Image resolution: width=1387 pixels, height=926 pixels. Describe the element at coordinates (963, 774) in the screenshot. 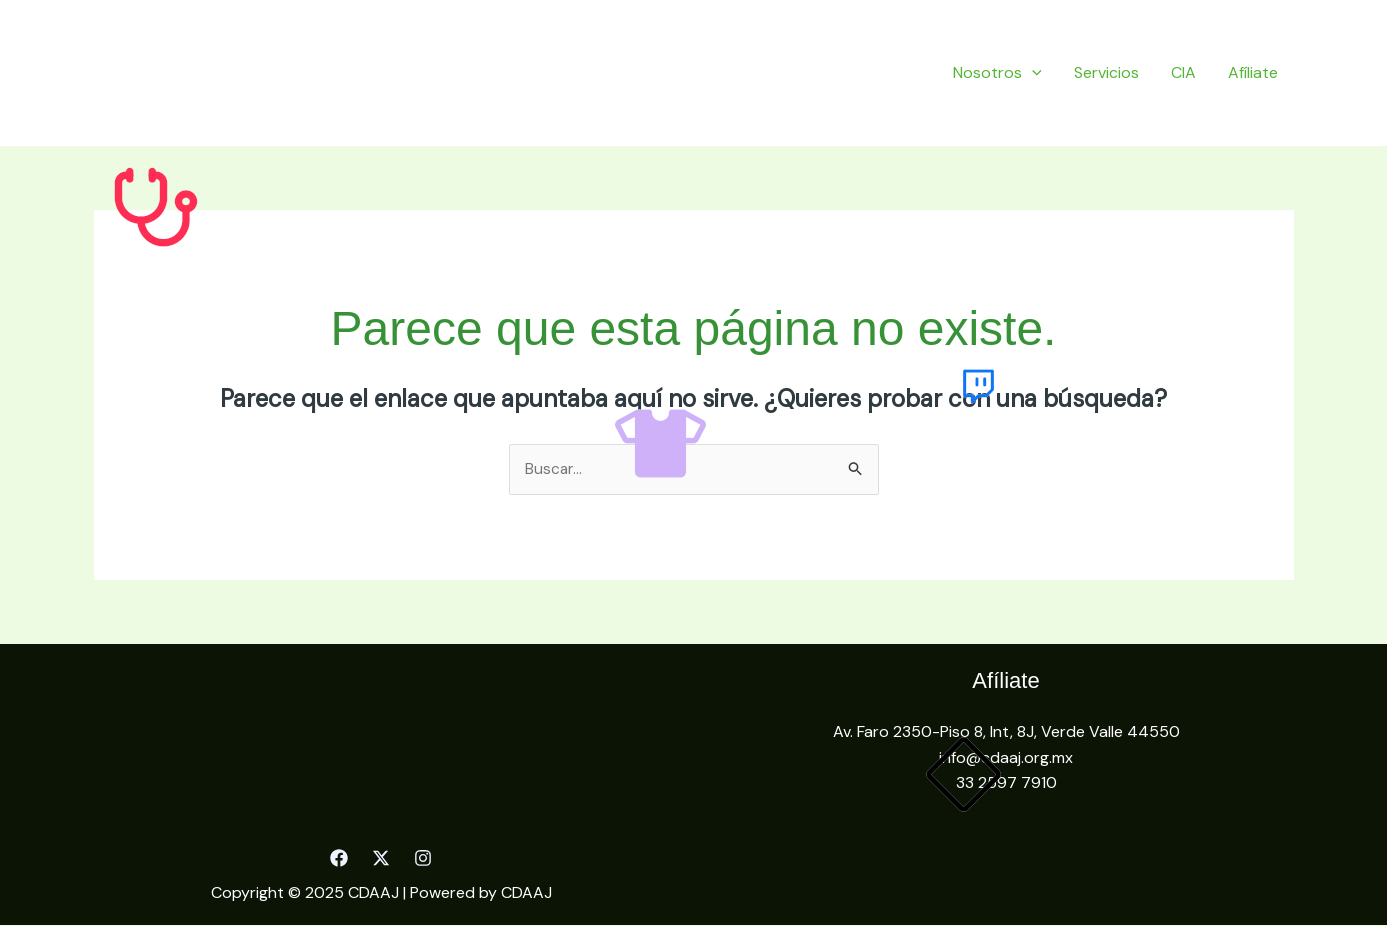

I see `indicates premium or pro feature` at that location.